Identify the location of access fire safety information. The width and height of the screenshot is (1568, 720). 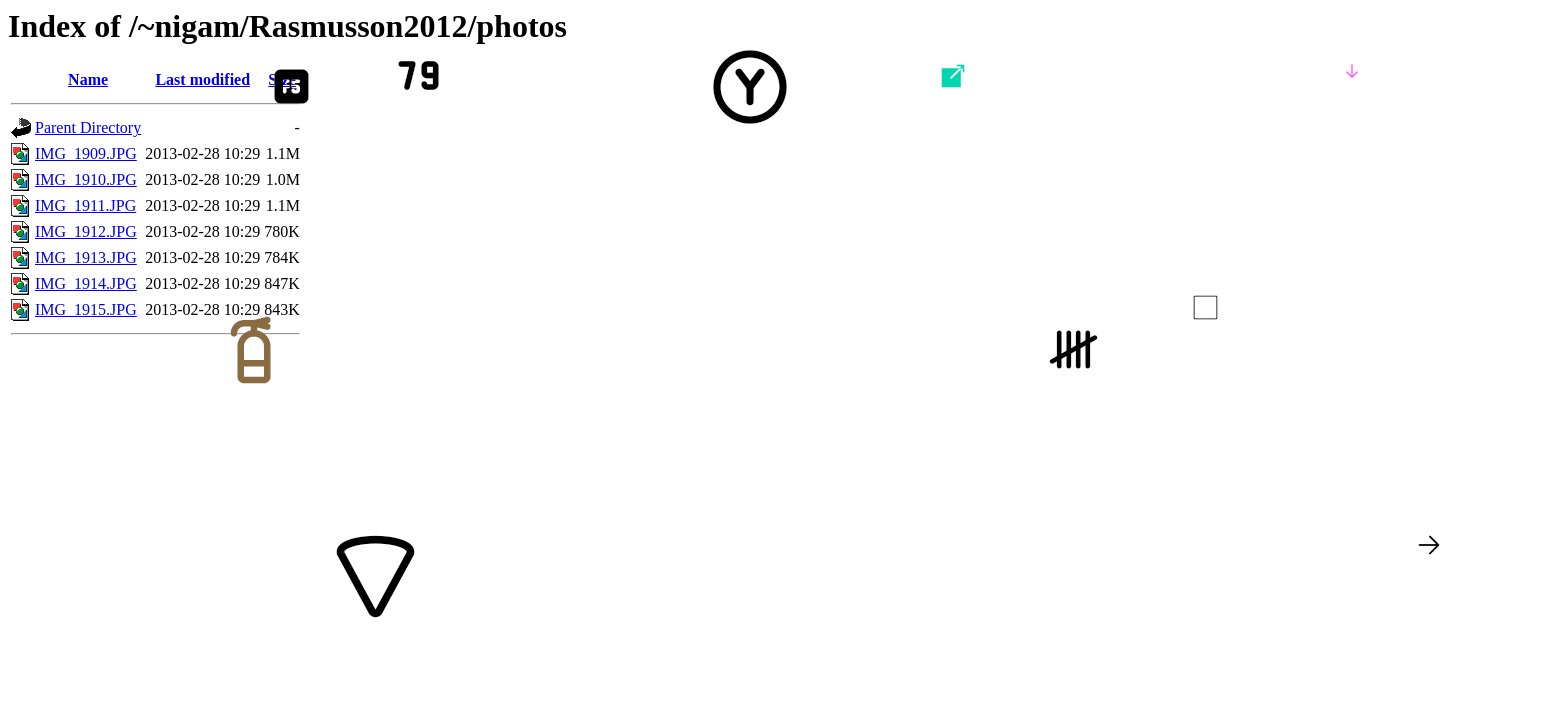
(254, 350).